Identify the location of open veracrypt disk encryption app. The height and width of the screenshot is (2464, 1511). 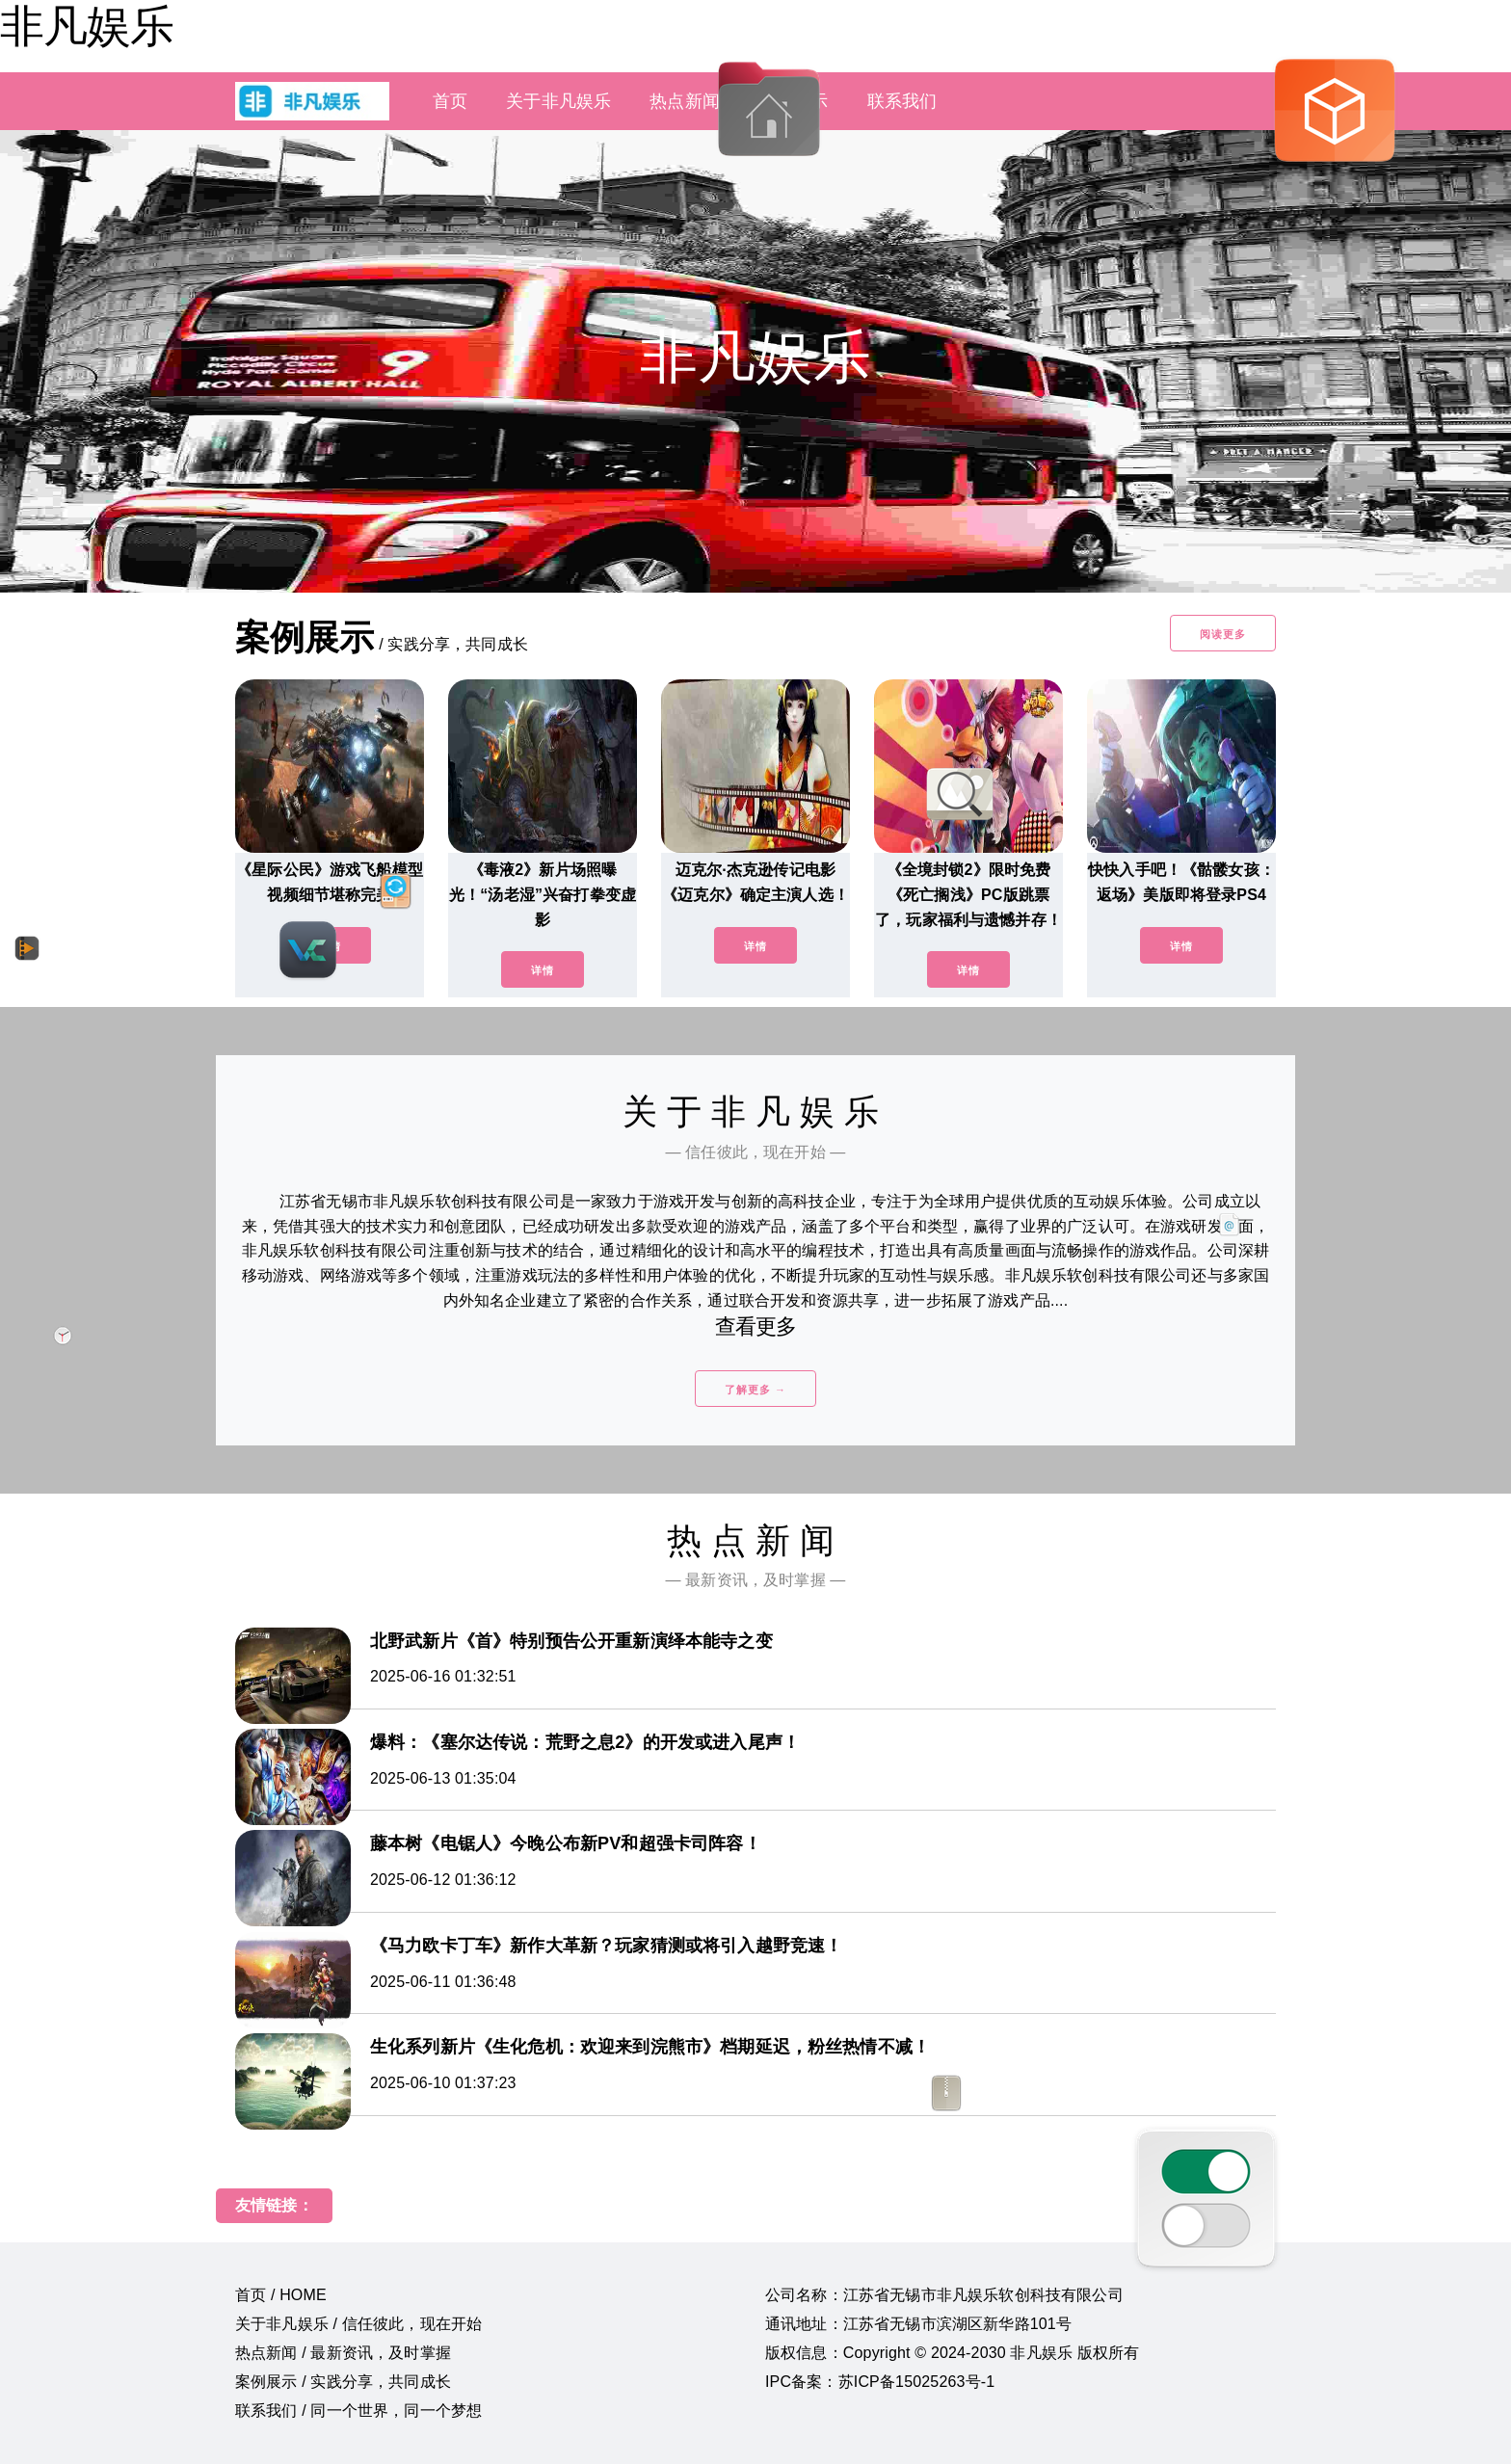
(307, 949).